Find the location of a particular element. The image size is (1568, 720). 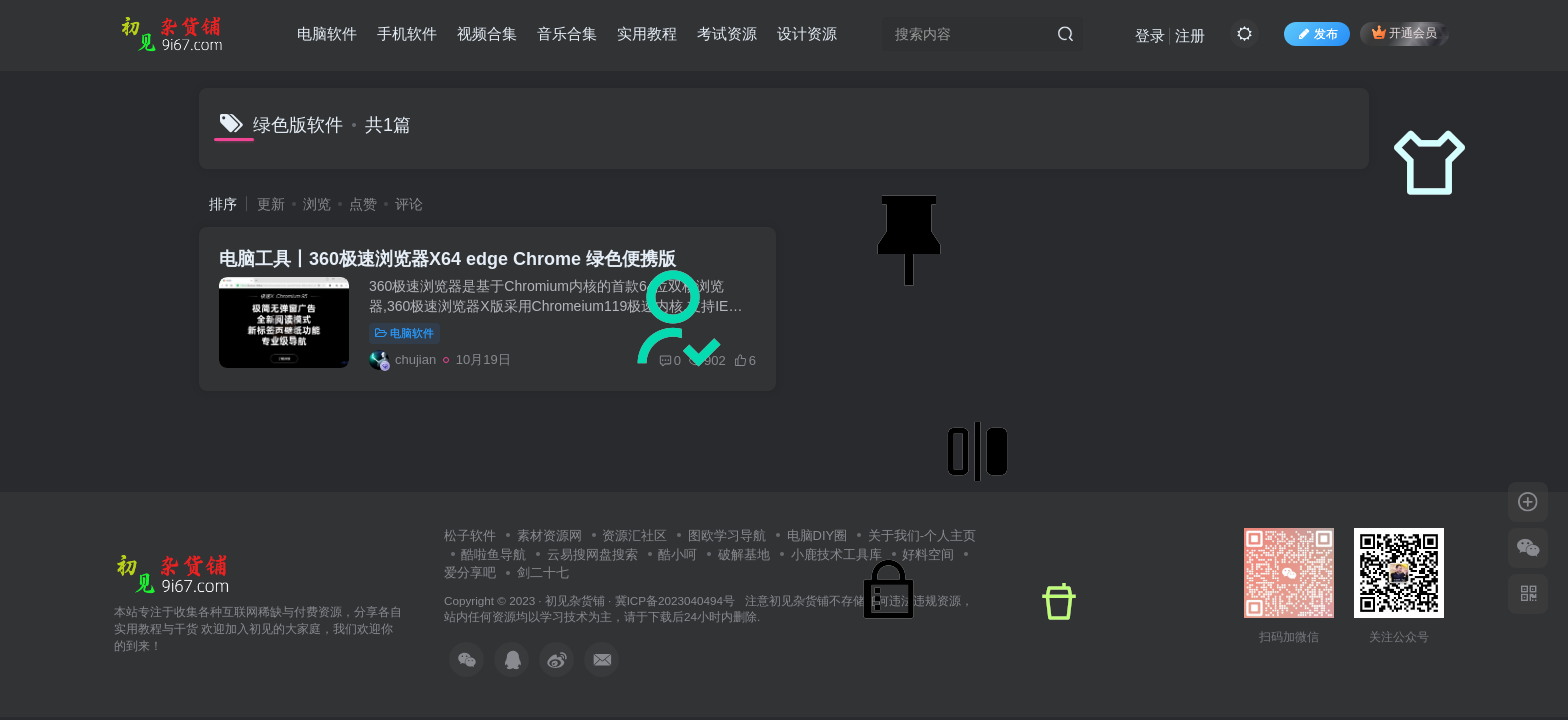

follow a user or add to your network is located at coordinates (673, 319).